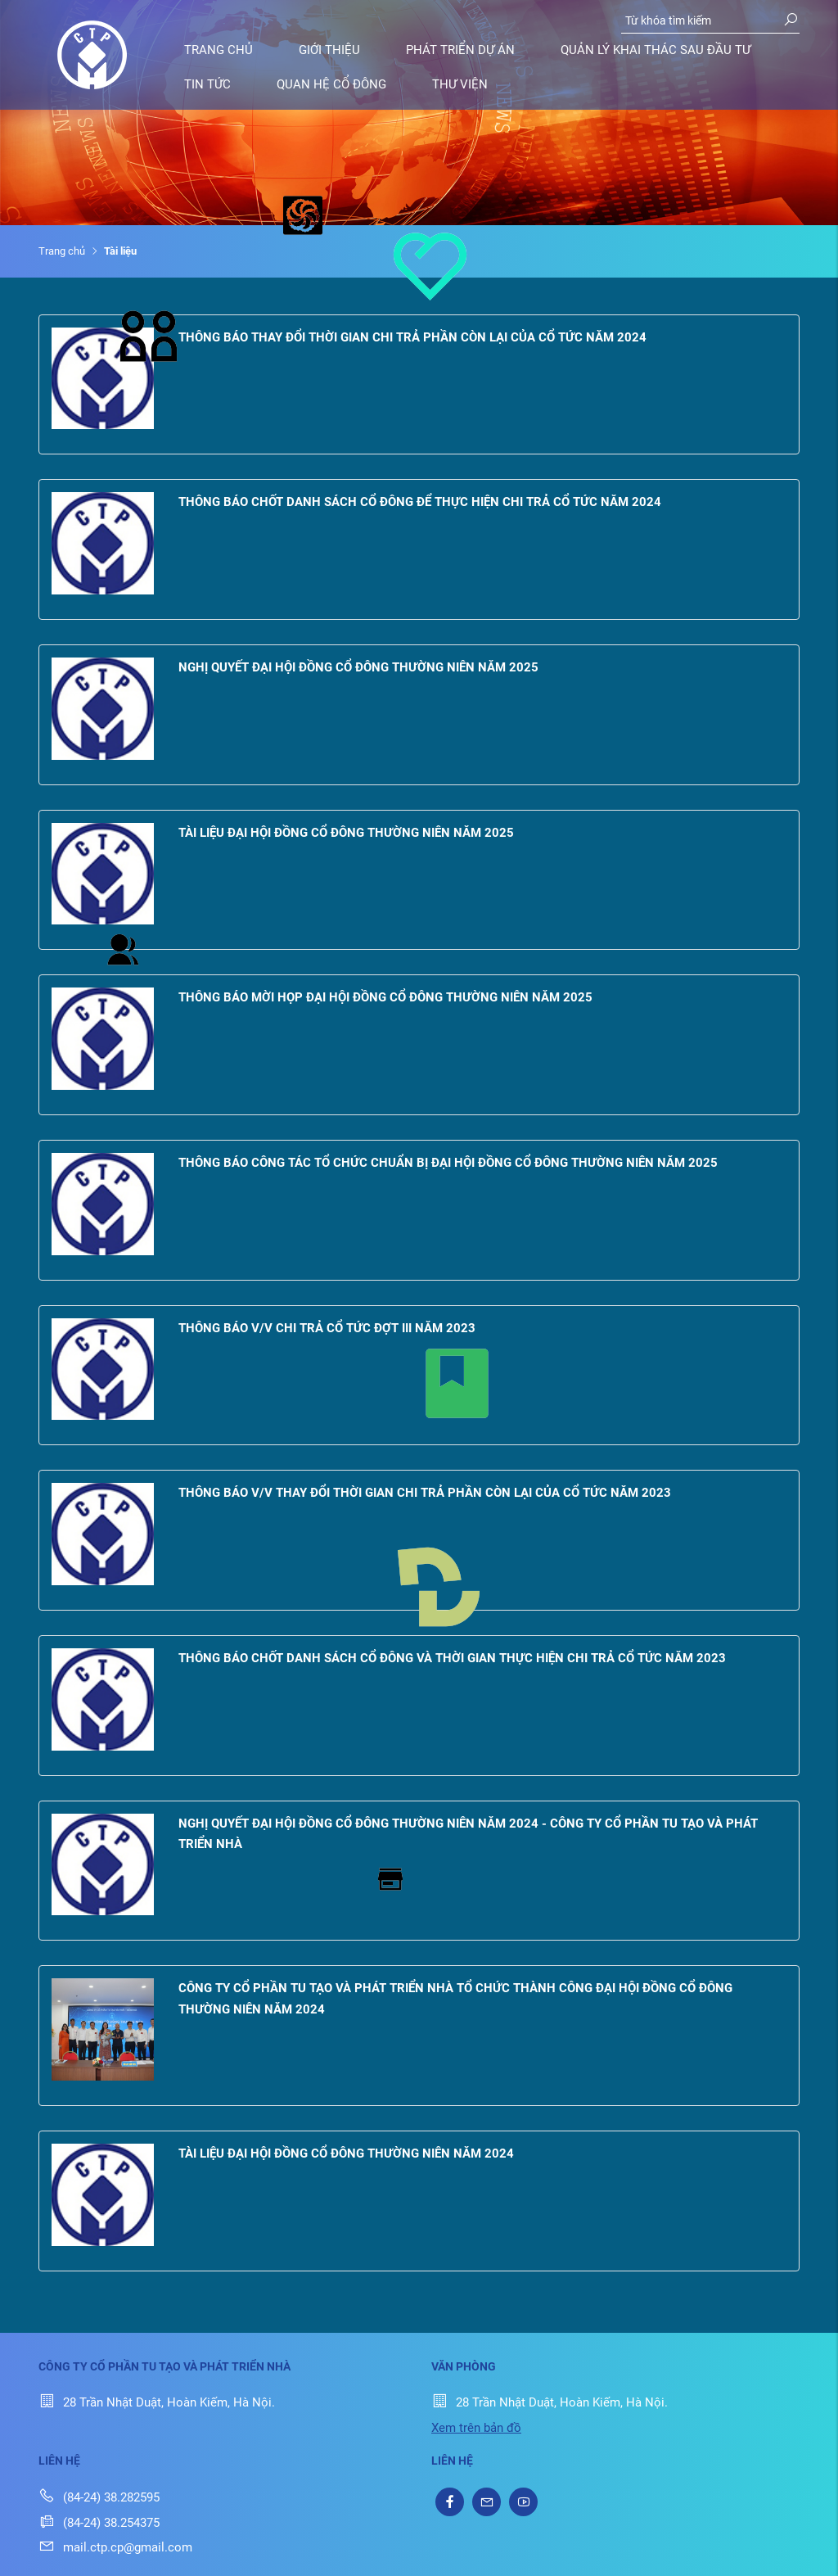 This screenshot has height=2576, width=838. Describe the element at coordinates (430, 265) in the screenshot. I see `add item to favorites` at that location.